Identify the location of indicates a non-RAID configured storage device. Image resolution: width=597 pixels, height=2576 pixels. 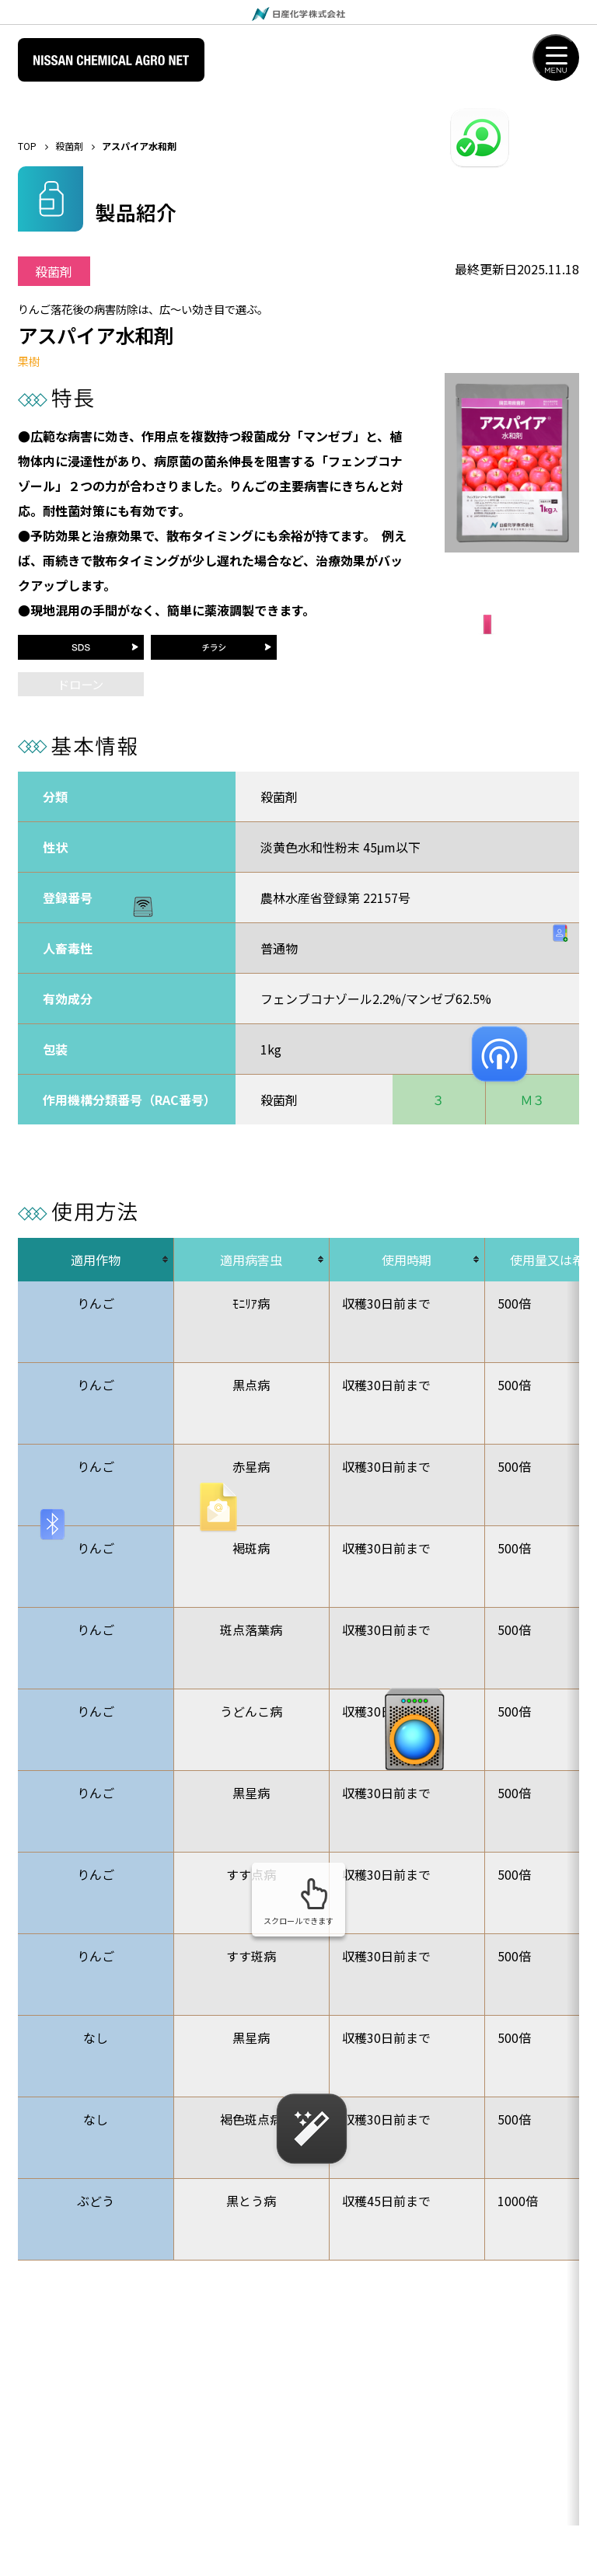
(414, 1729).